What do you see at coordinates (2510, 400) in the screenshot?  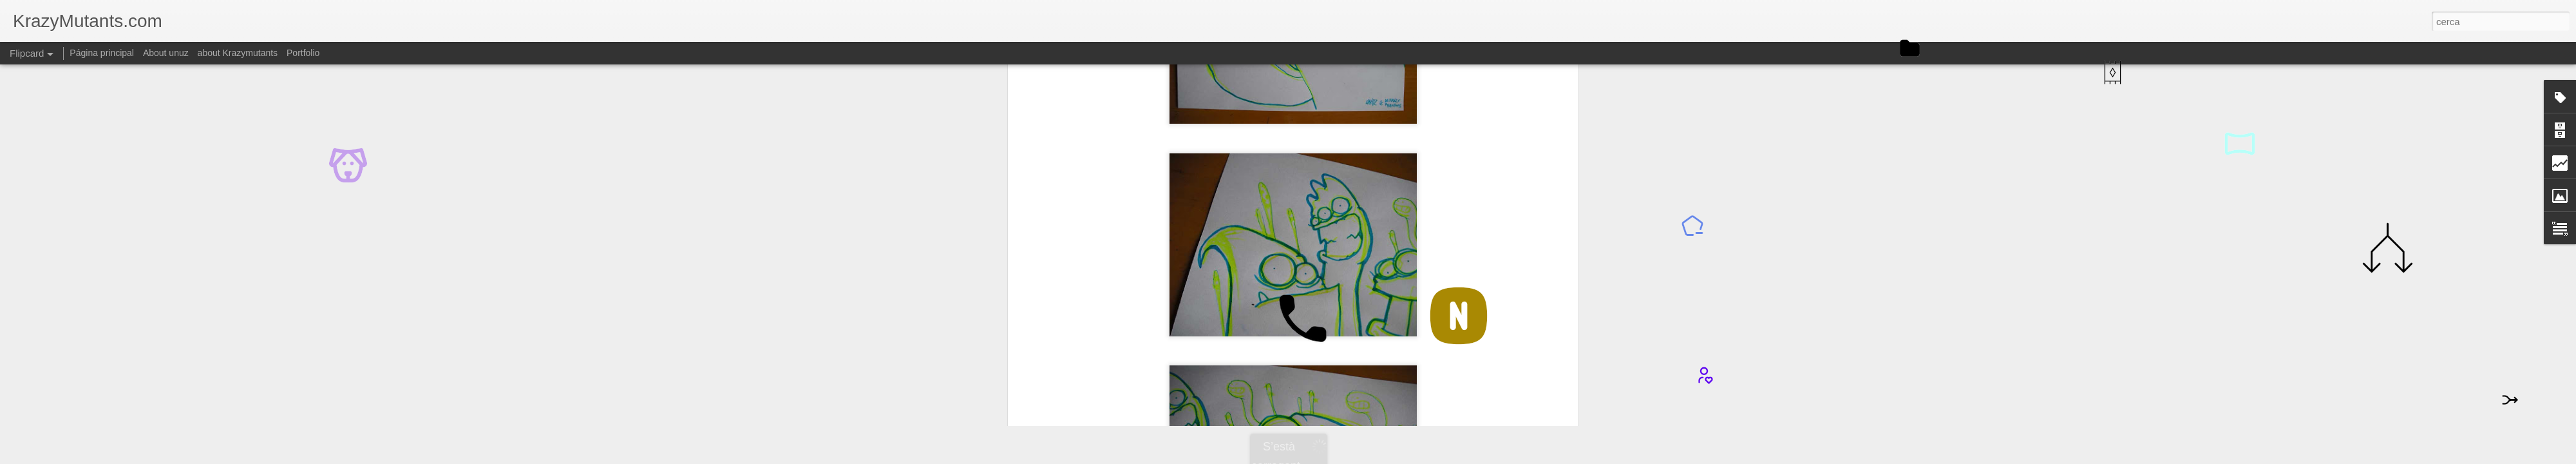 I see `merge or combine selected items` at bounding box center [2510, 400].